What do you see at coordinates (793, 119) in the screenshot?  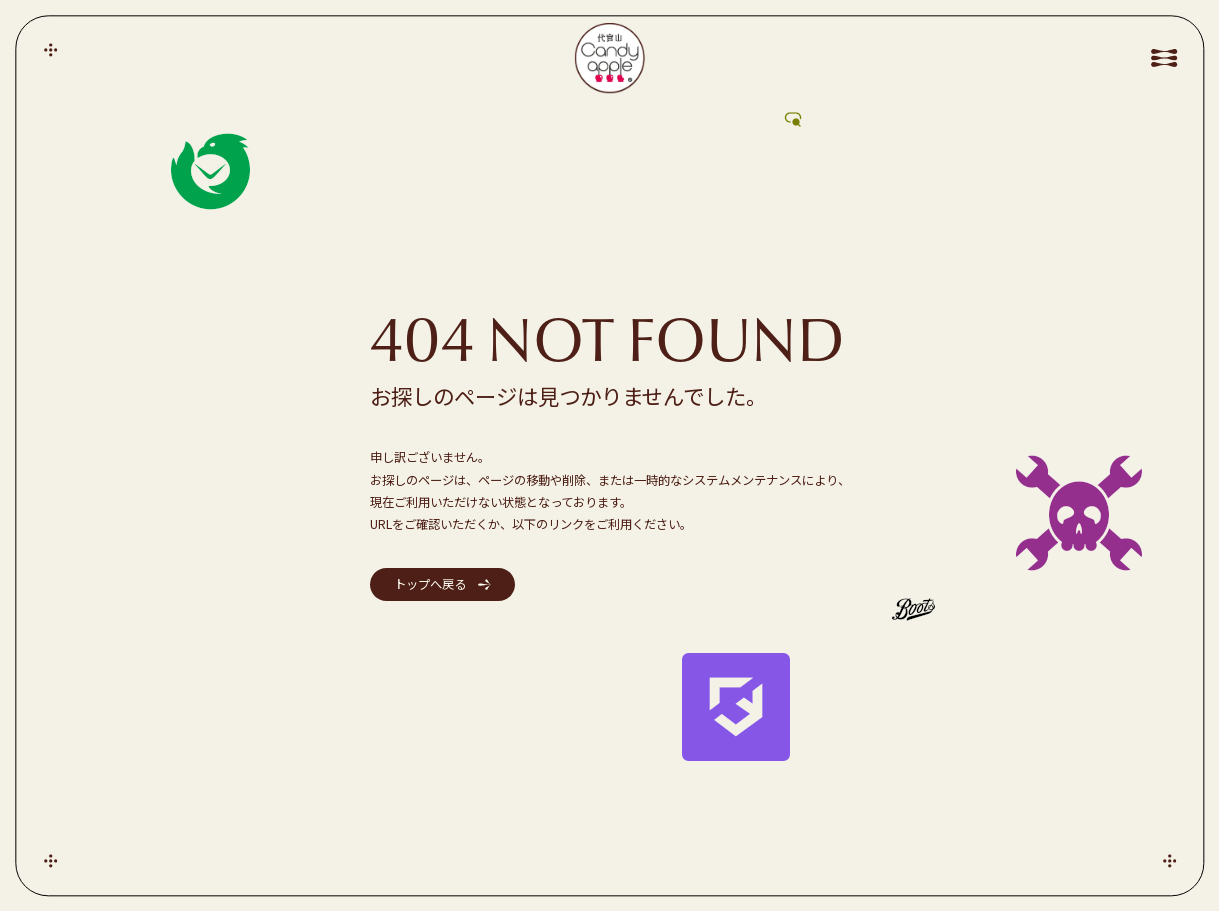 I see `access search engine optimization tools` at bounding box center [793, 119].